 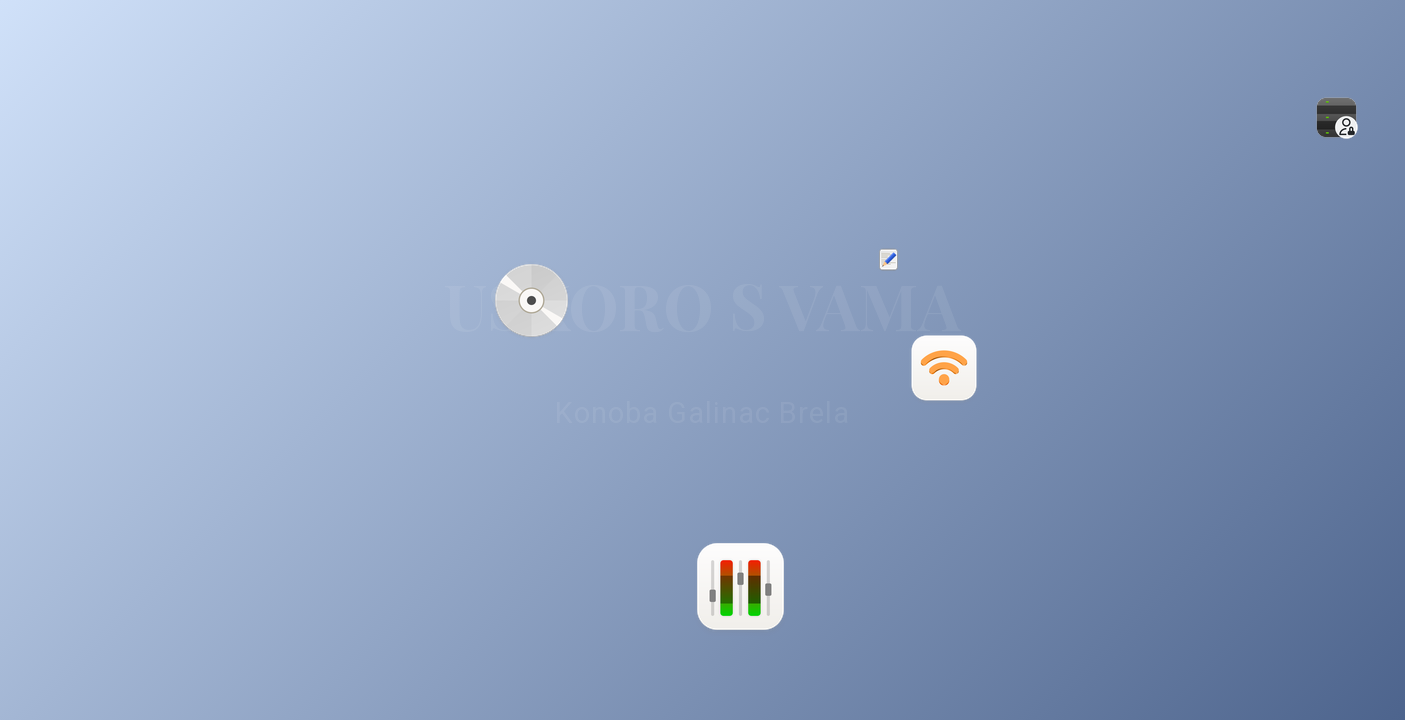 I want to click on configure NIS network server preferences, so click(x=1336, y=117).